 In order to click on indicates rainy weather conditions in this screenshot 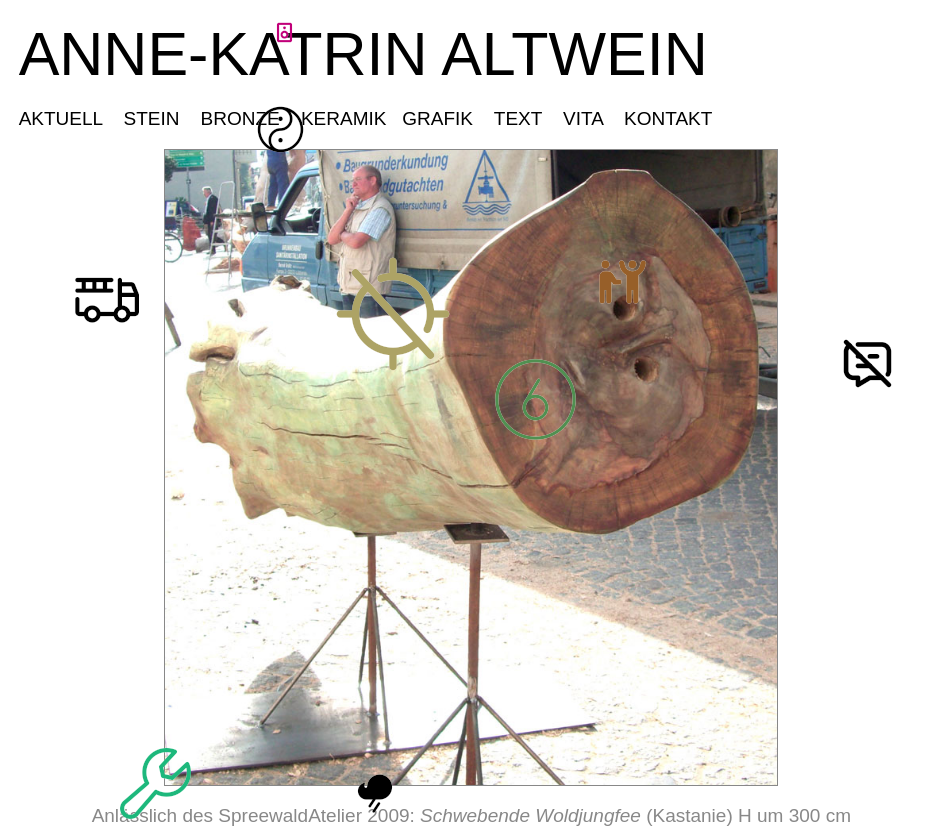, I will do `click(375, 793)`.